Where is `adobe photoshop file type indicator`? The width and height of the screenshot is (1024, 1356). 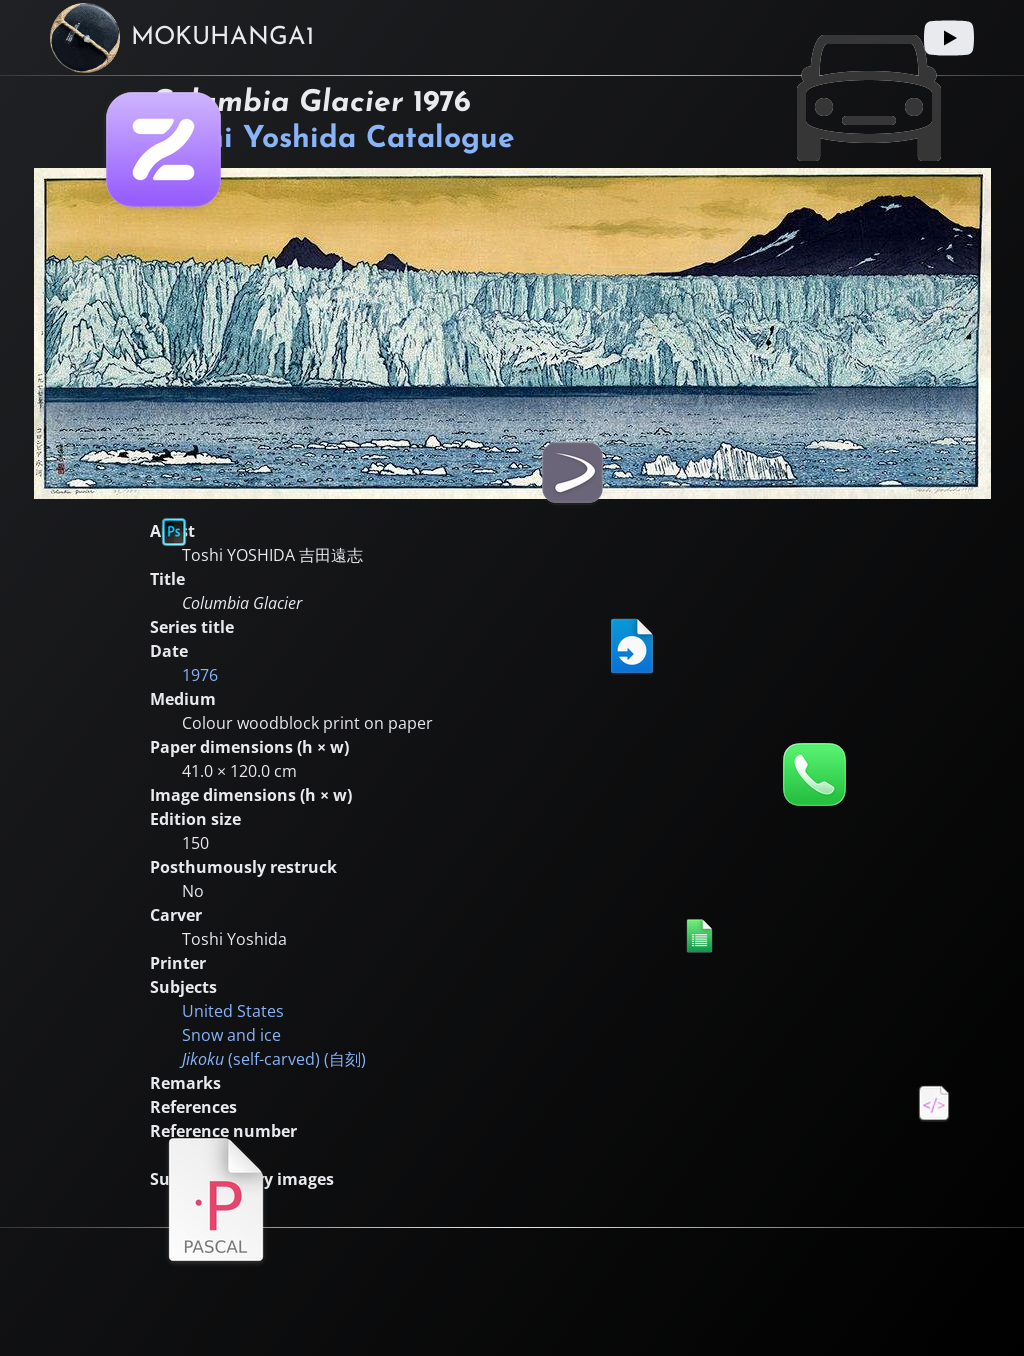 adobe photoshop file type indicator is located at coordinates (174, 532).